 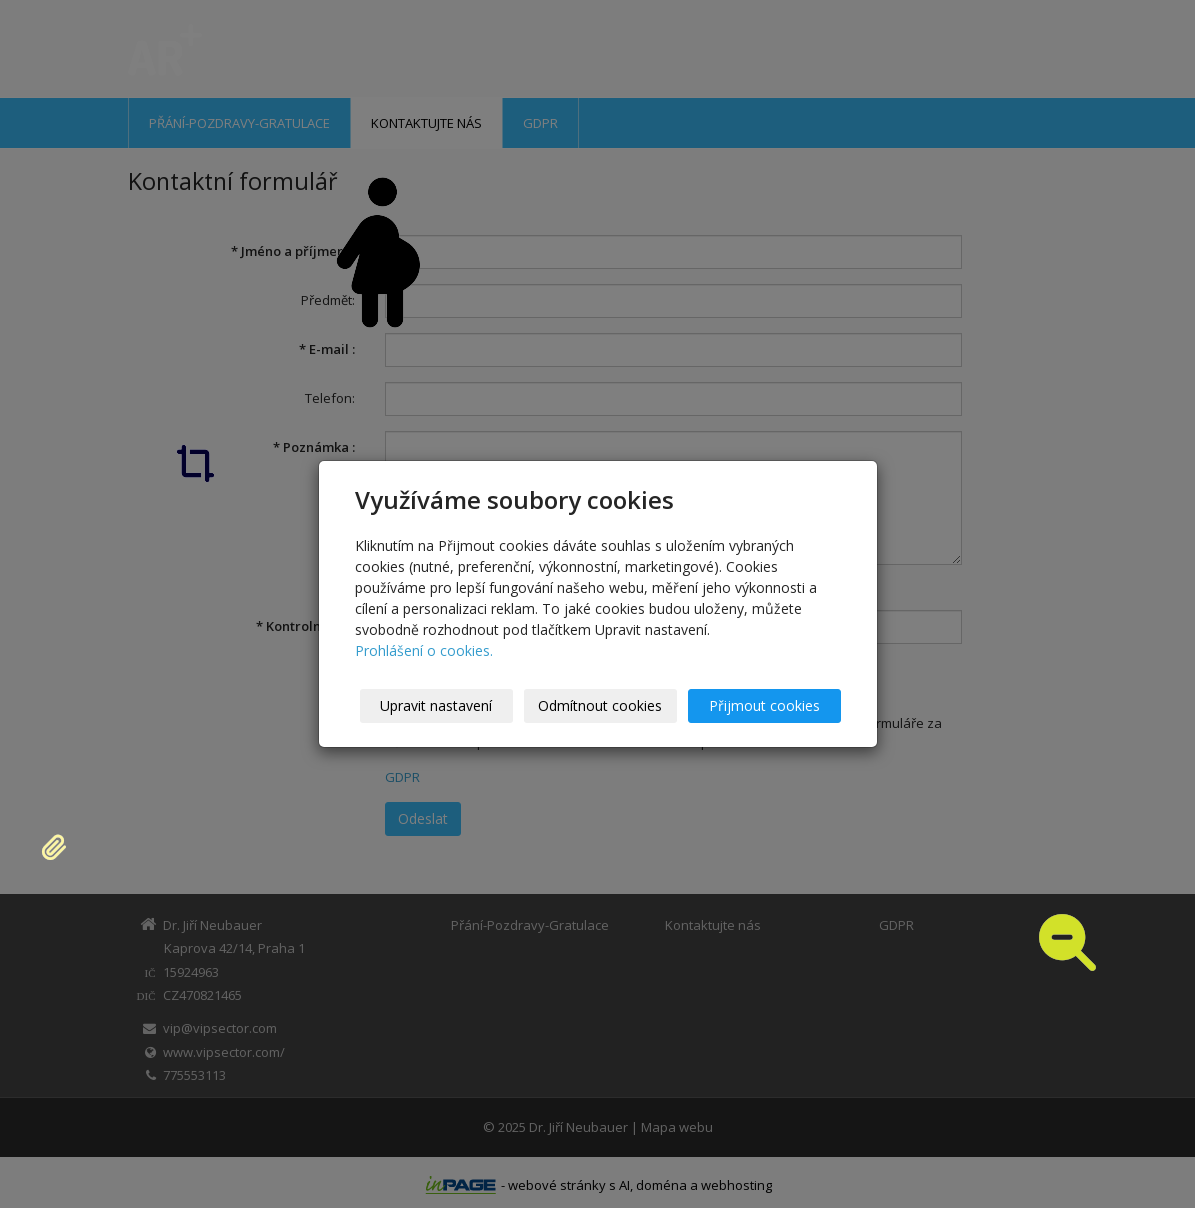 I want to click on zoom out, so click(x=1067, y=942).